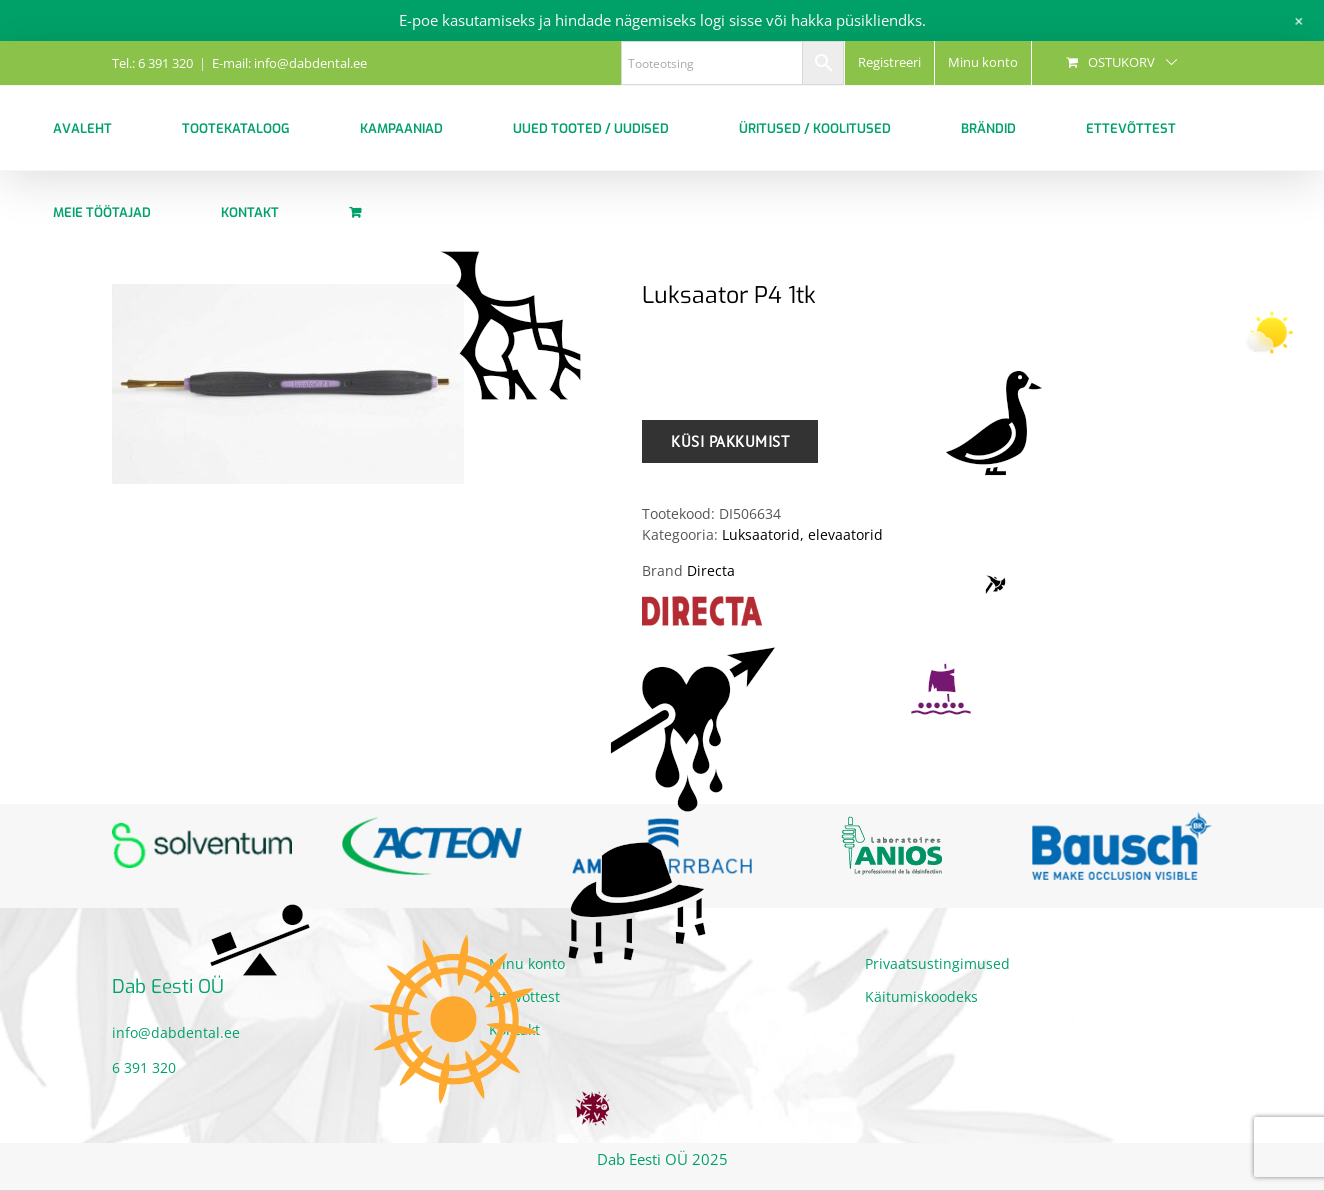 Image resolution: width=1324 pixels, height=1191 pixels. Describe the element at coordinates (1269, 332) in the screenshot. I see `indicates partly cloudy weather conditions` at that location.